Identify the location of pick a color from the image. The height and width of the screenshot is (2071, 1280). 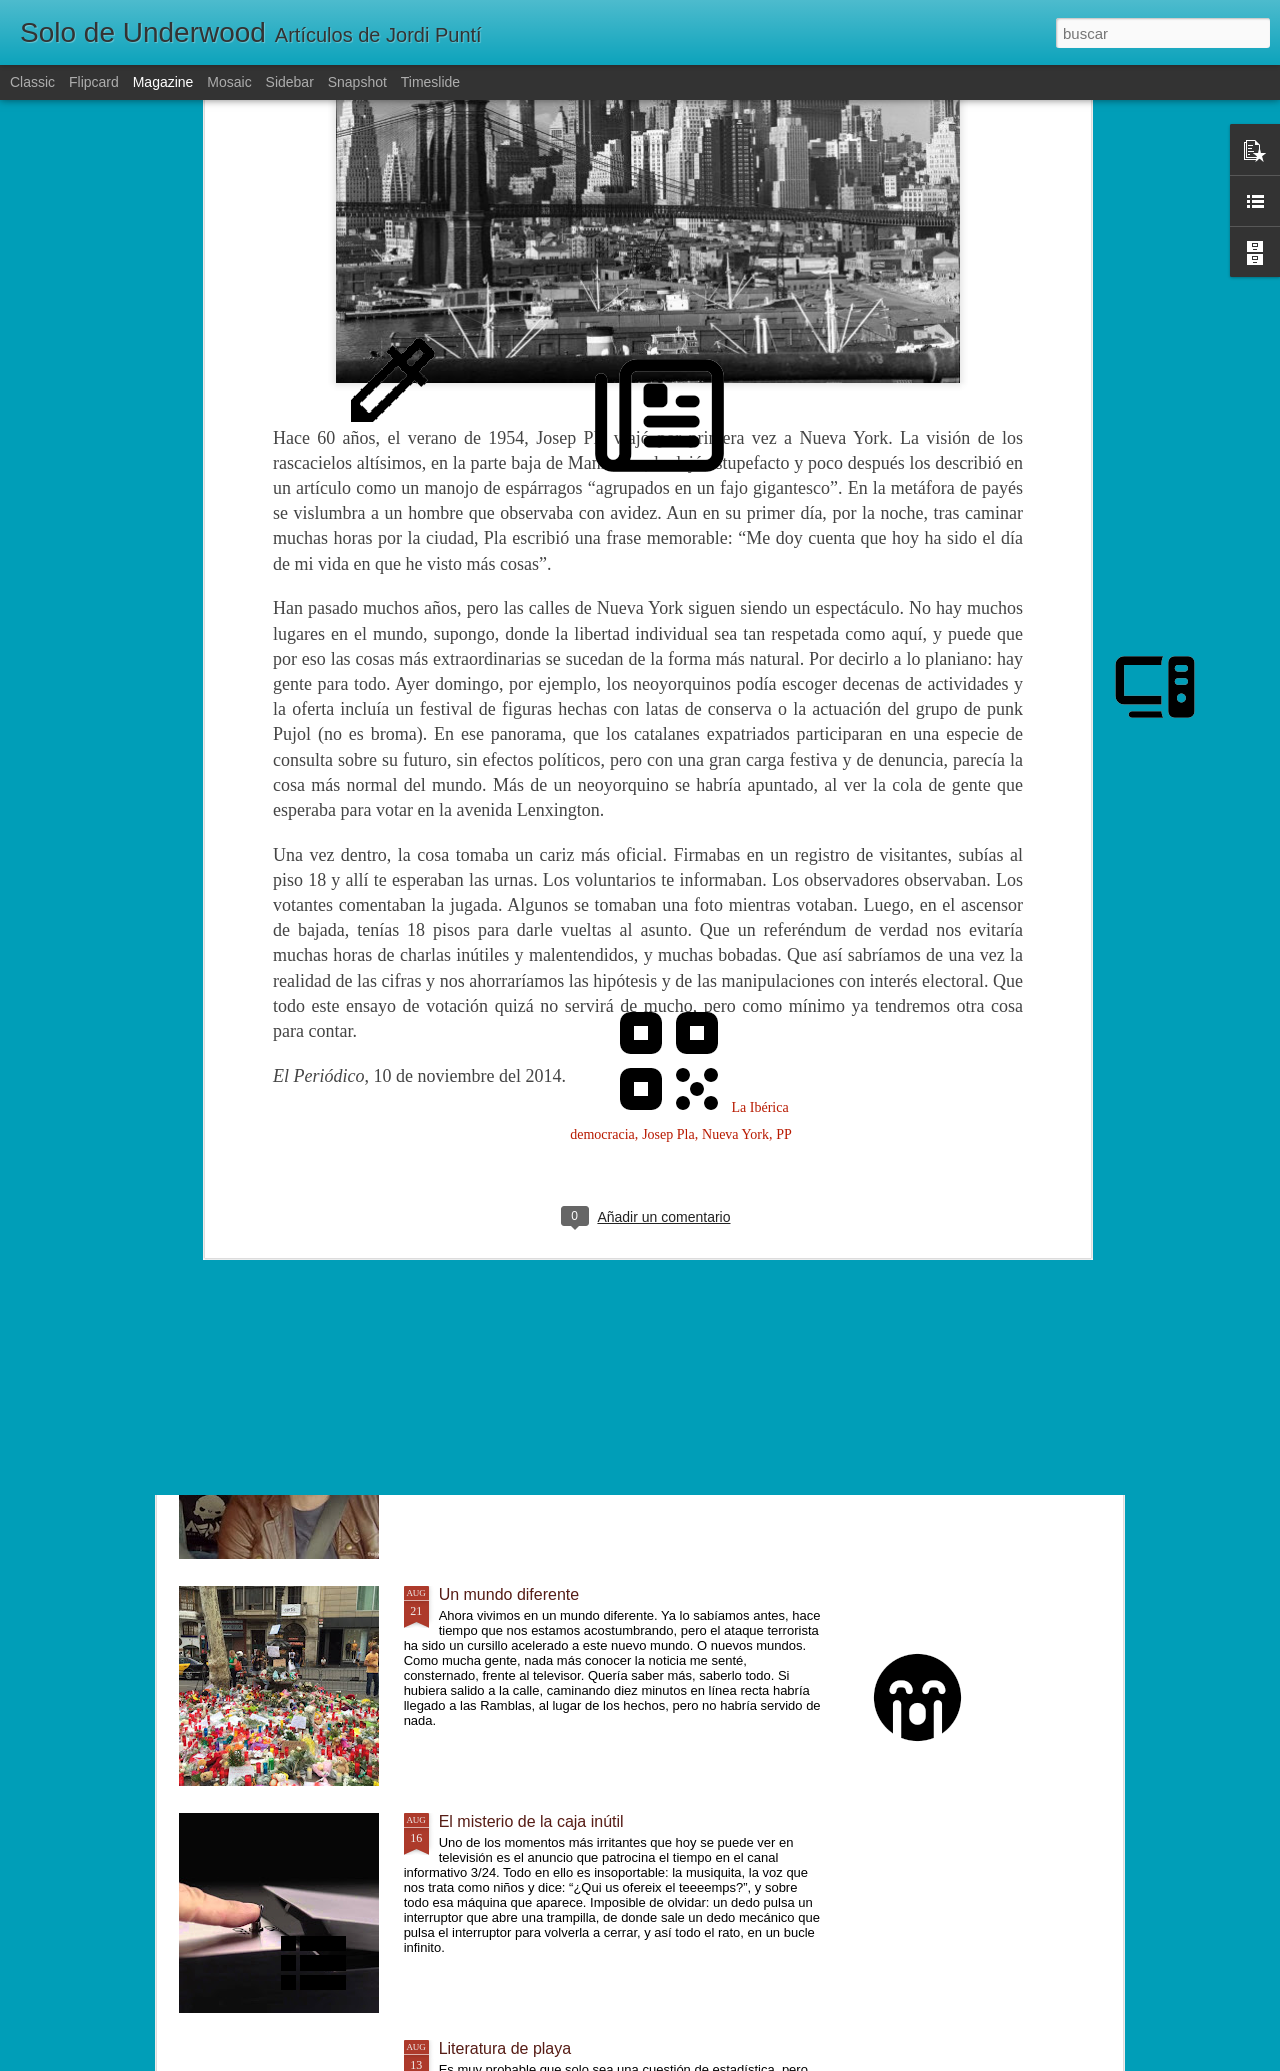
(393, 380).